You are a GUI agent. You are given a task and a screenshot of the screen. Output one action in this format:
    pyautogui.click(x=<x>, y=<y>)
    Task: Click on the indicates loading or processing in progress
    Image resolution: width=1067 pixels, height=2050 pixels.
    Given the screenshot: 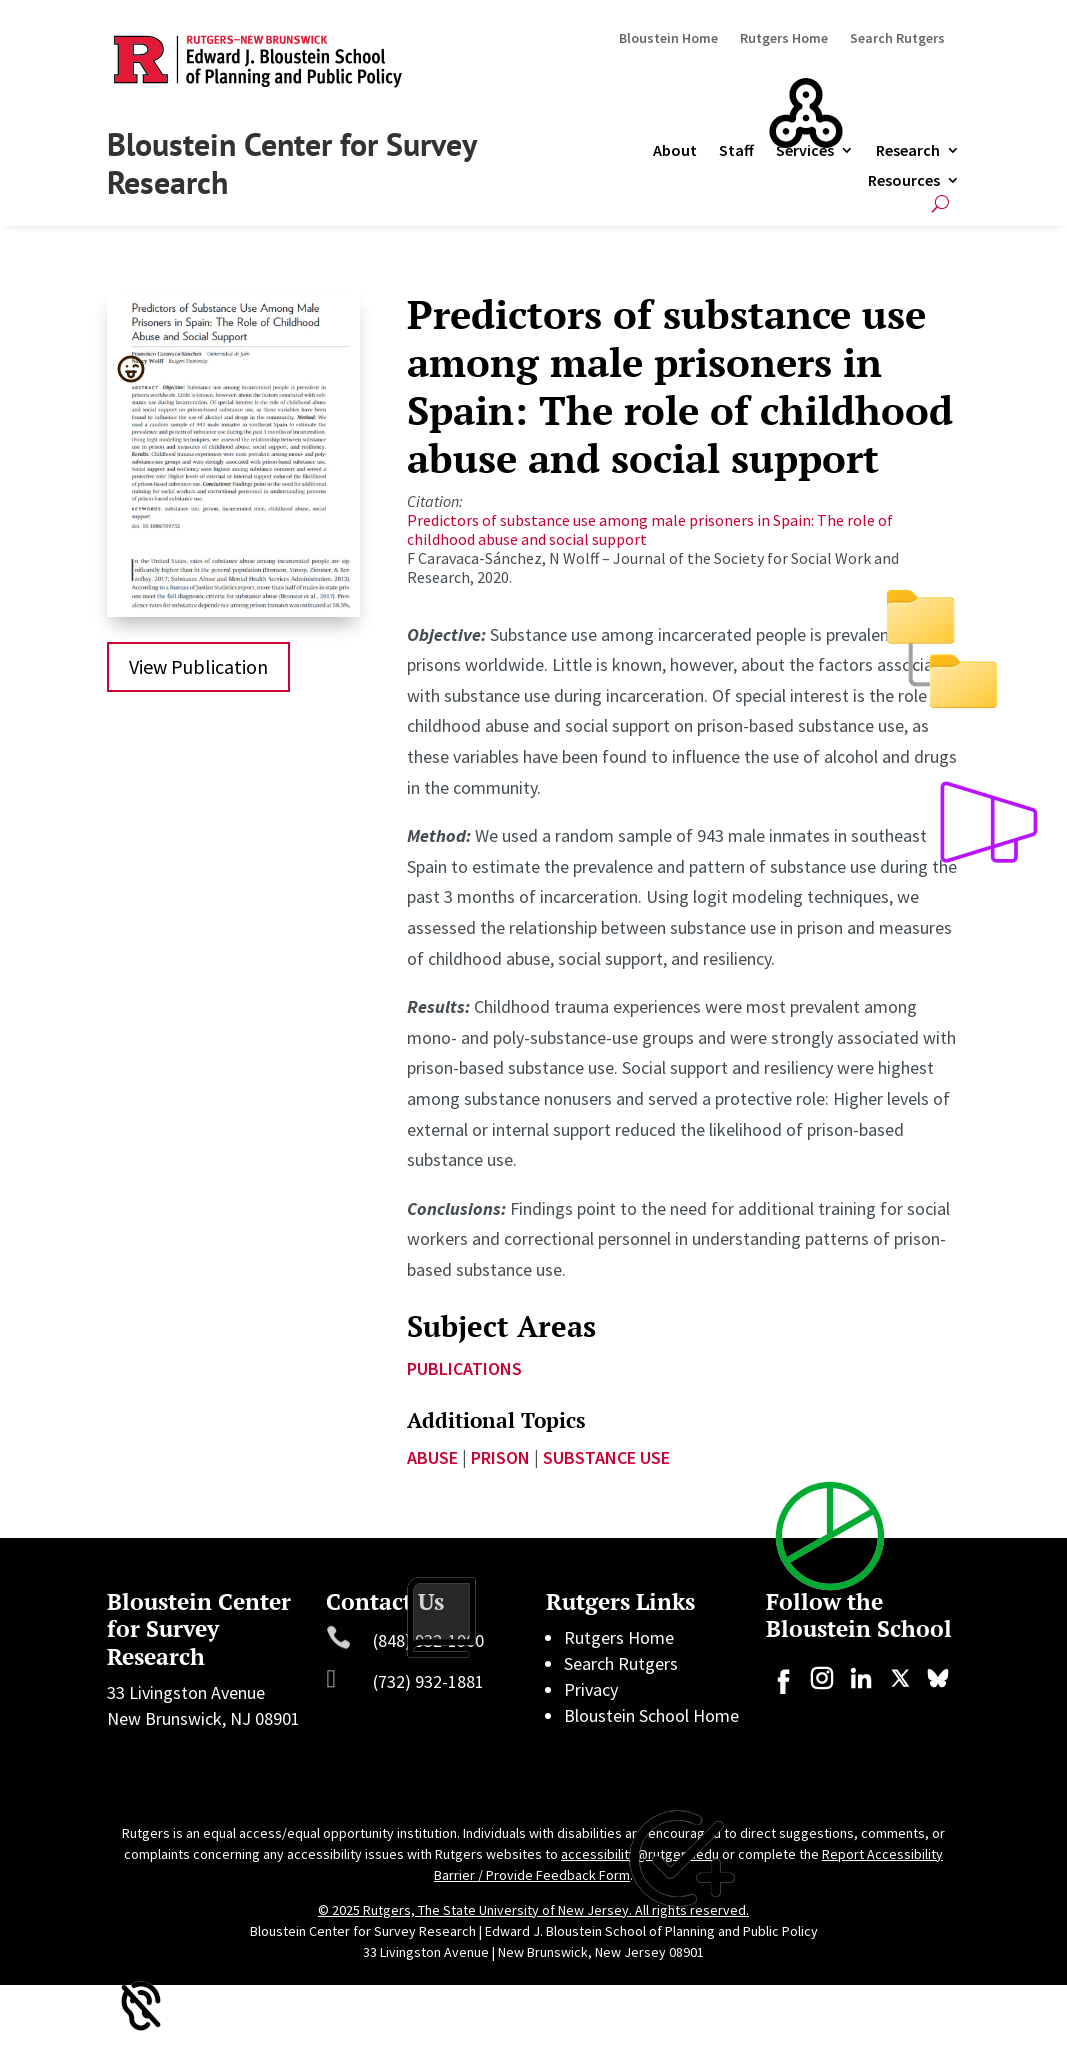 What is the action you would take?
    pyautogui.click(x=806, y=118)
    